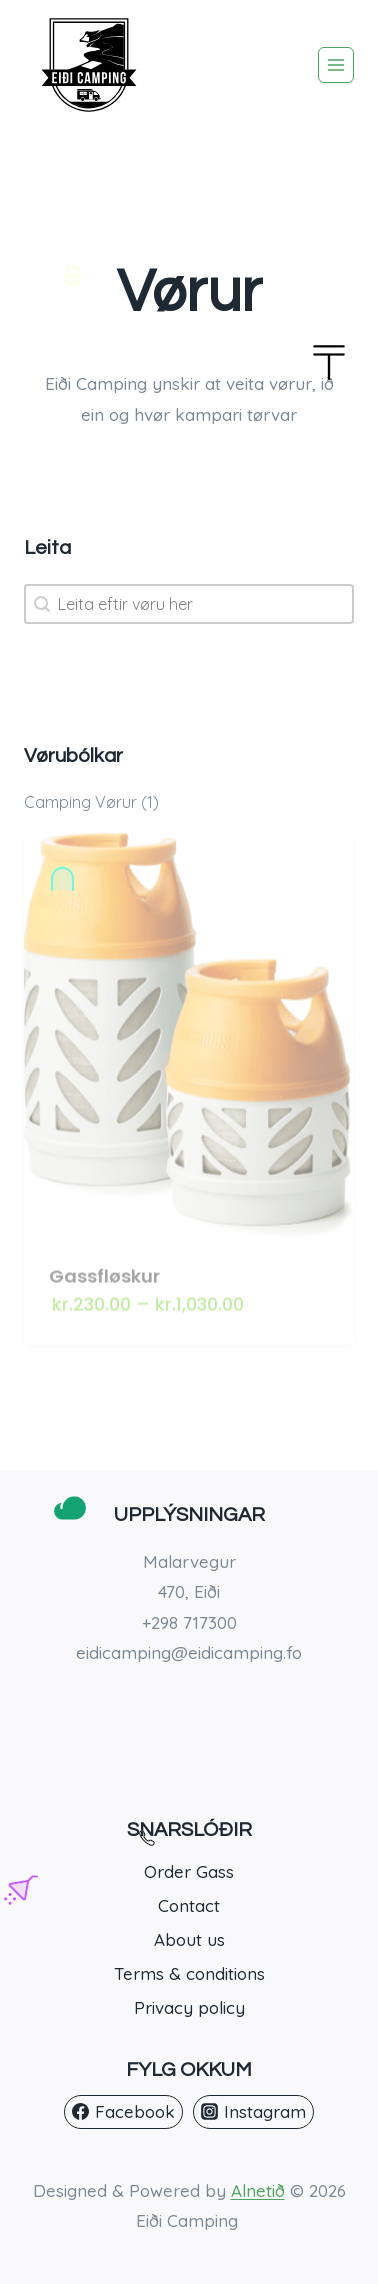  I want to click on indicates kazakhstani tenge currency, so click(329, 361).